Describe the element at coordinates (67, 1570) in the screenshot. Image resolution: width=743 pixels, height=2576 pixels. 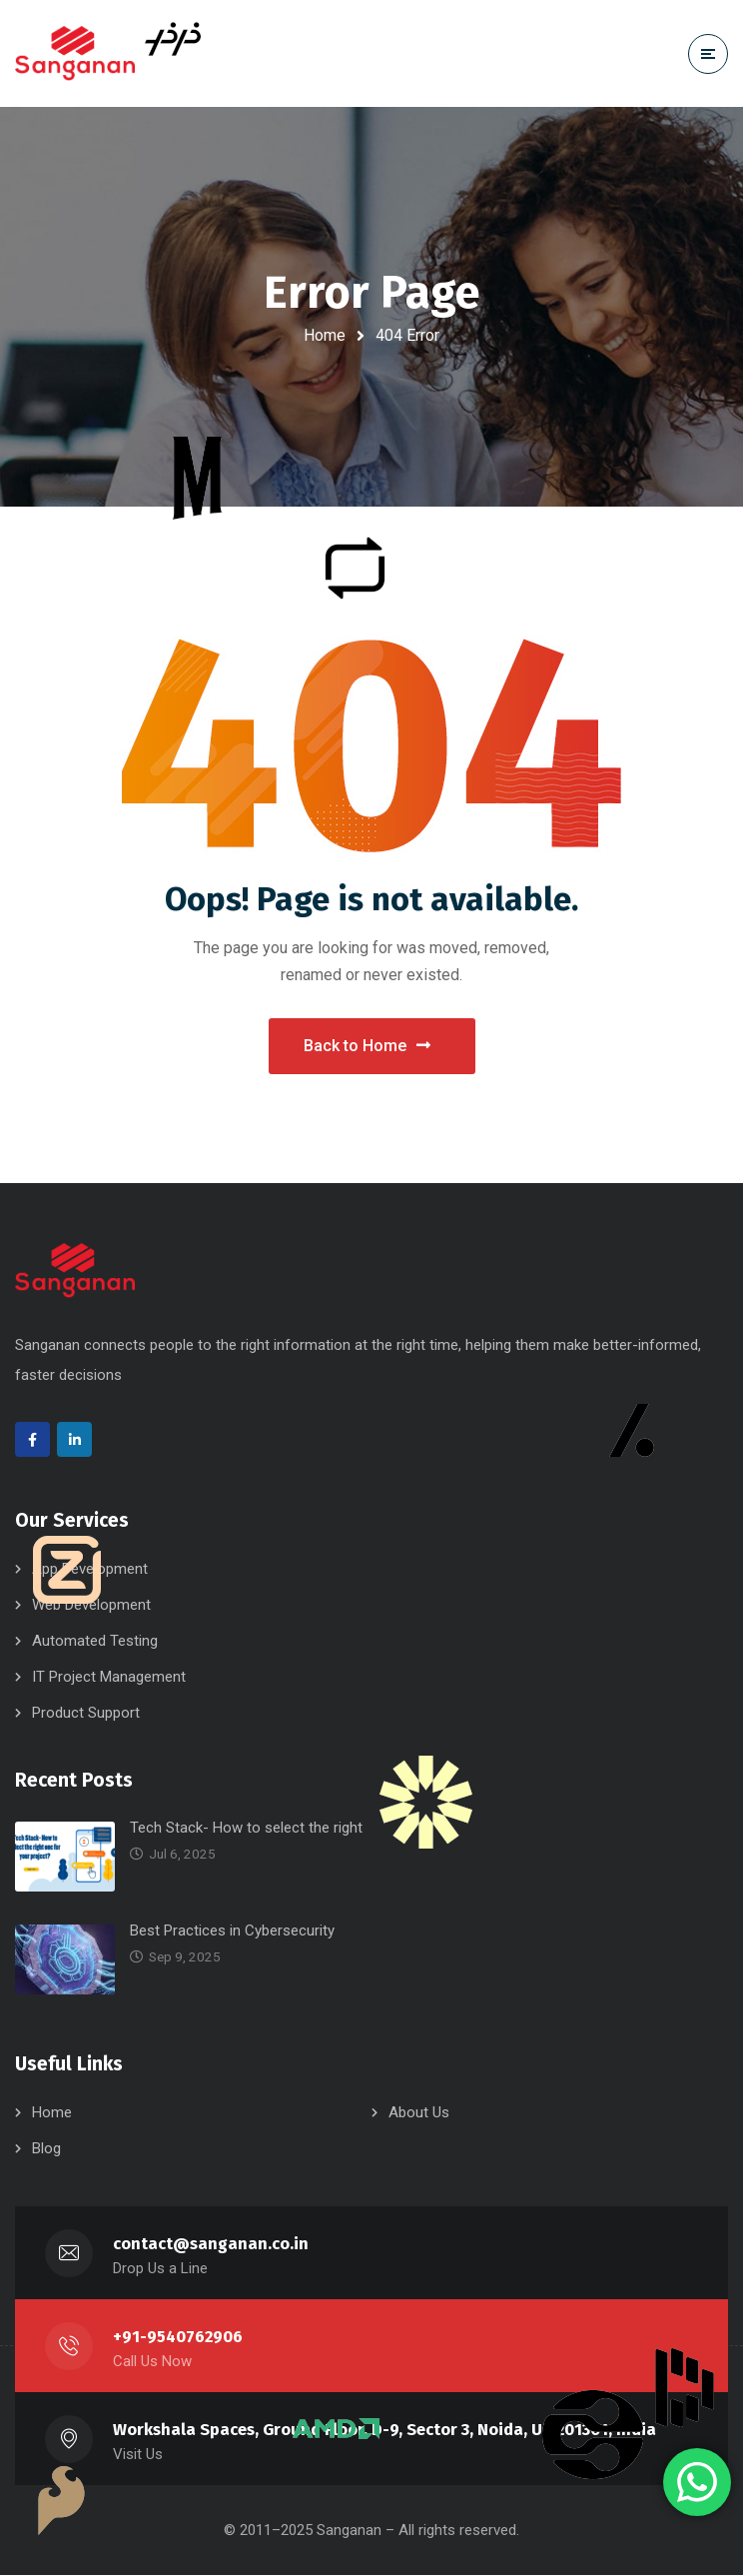
I see `open the ziggo app` at that location.